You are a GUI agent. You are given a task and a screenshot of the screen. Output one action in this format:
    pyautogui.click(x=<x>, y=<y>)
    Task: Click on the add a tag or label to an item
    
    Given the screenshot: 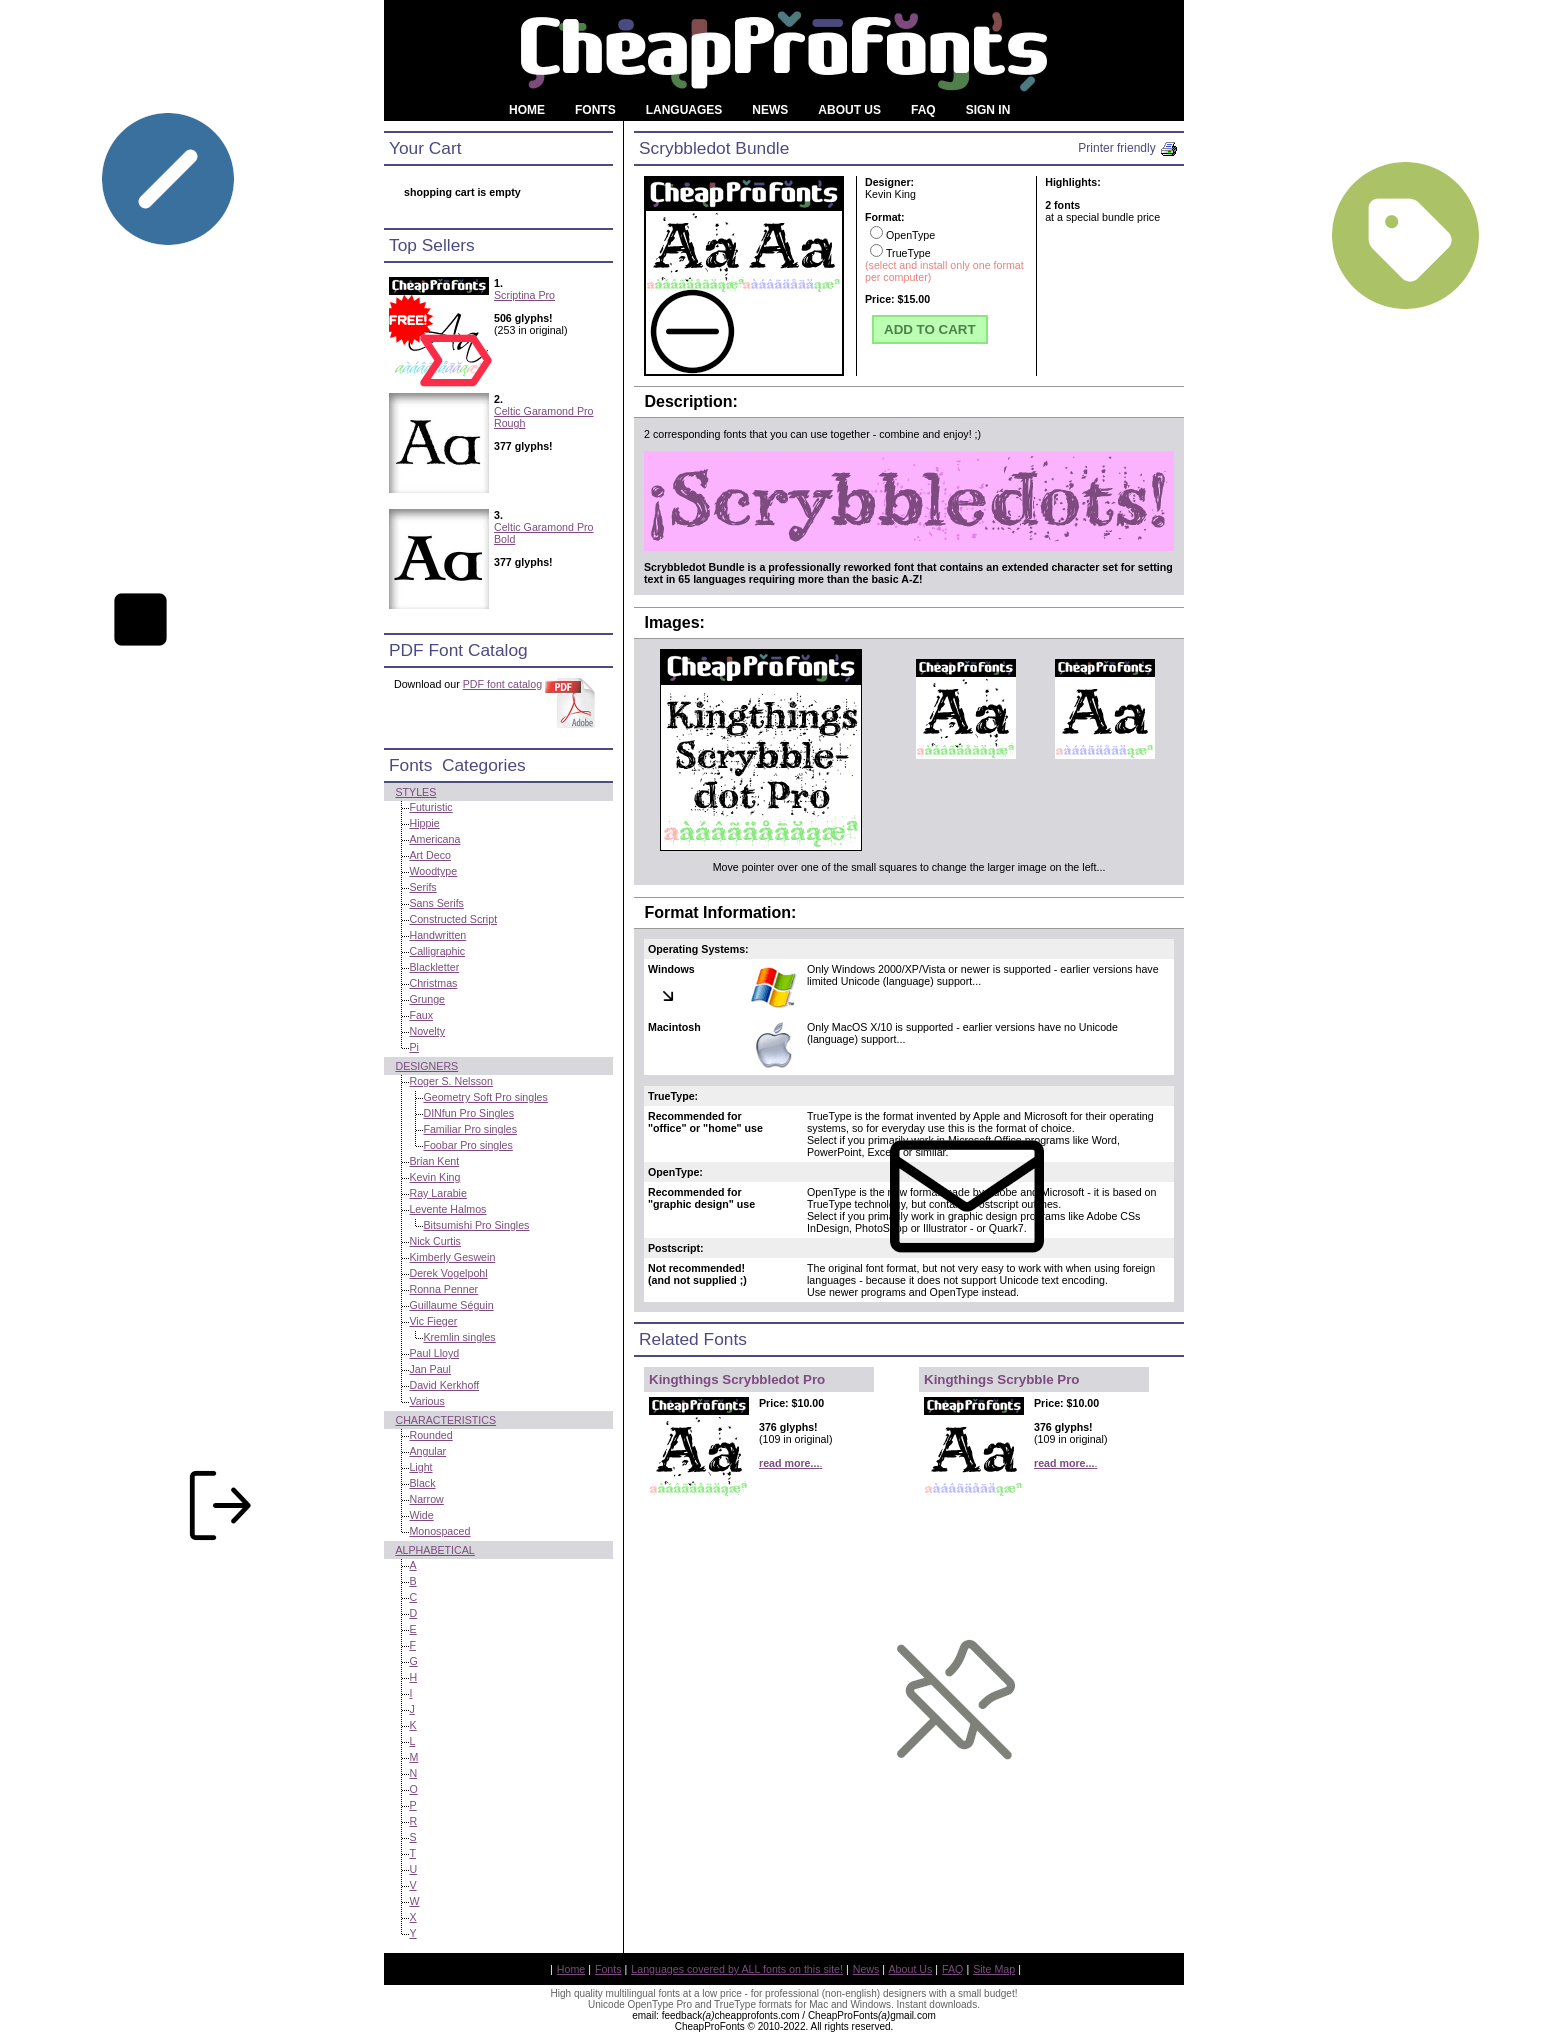 What is the action you would take?
    pyautogui.click(x=453, y=360)
    